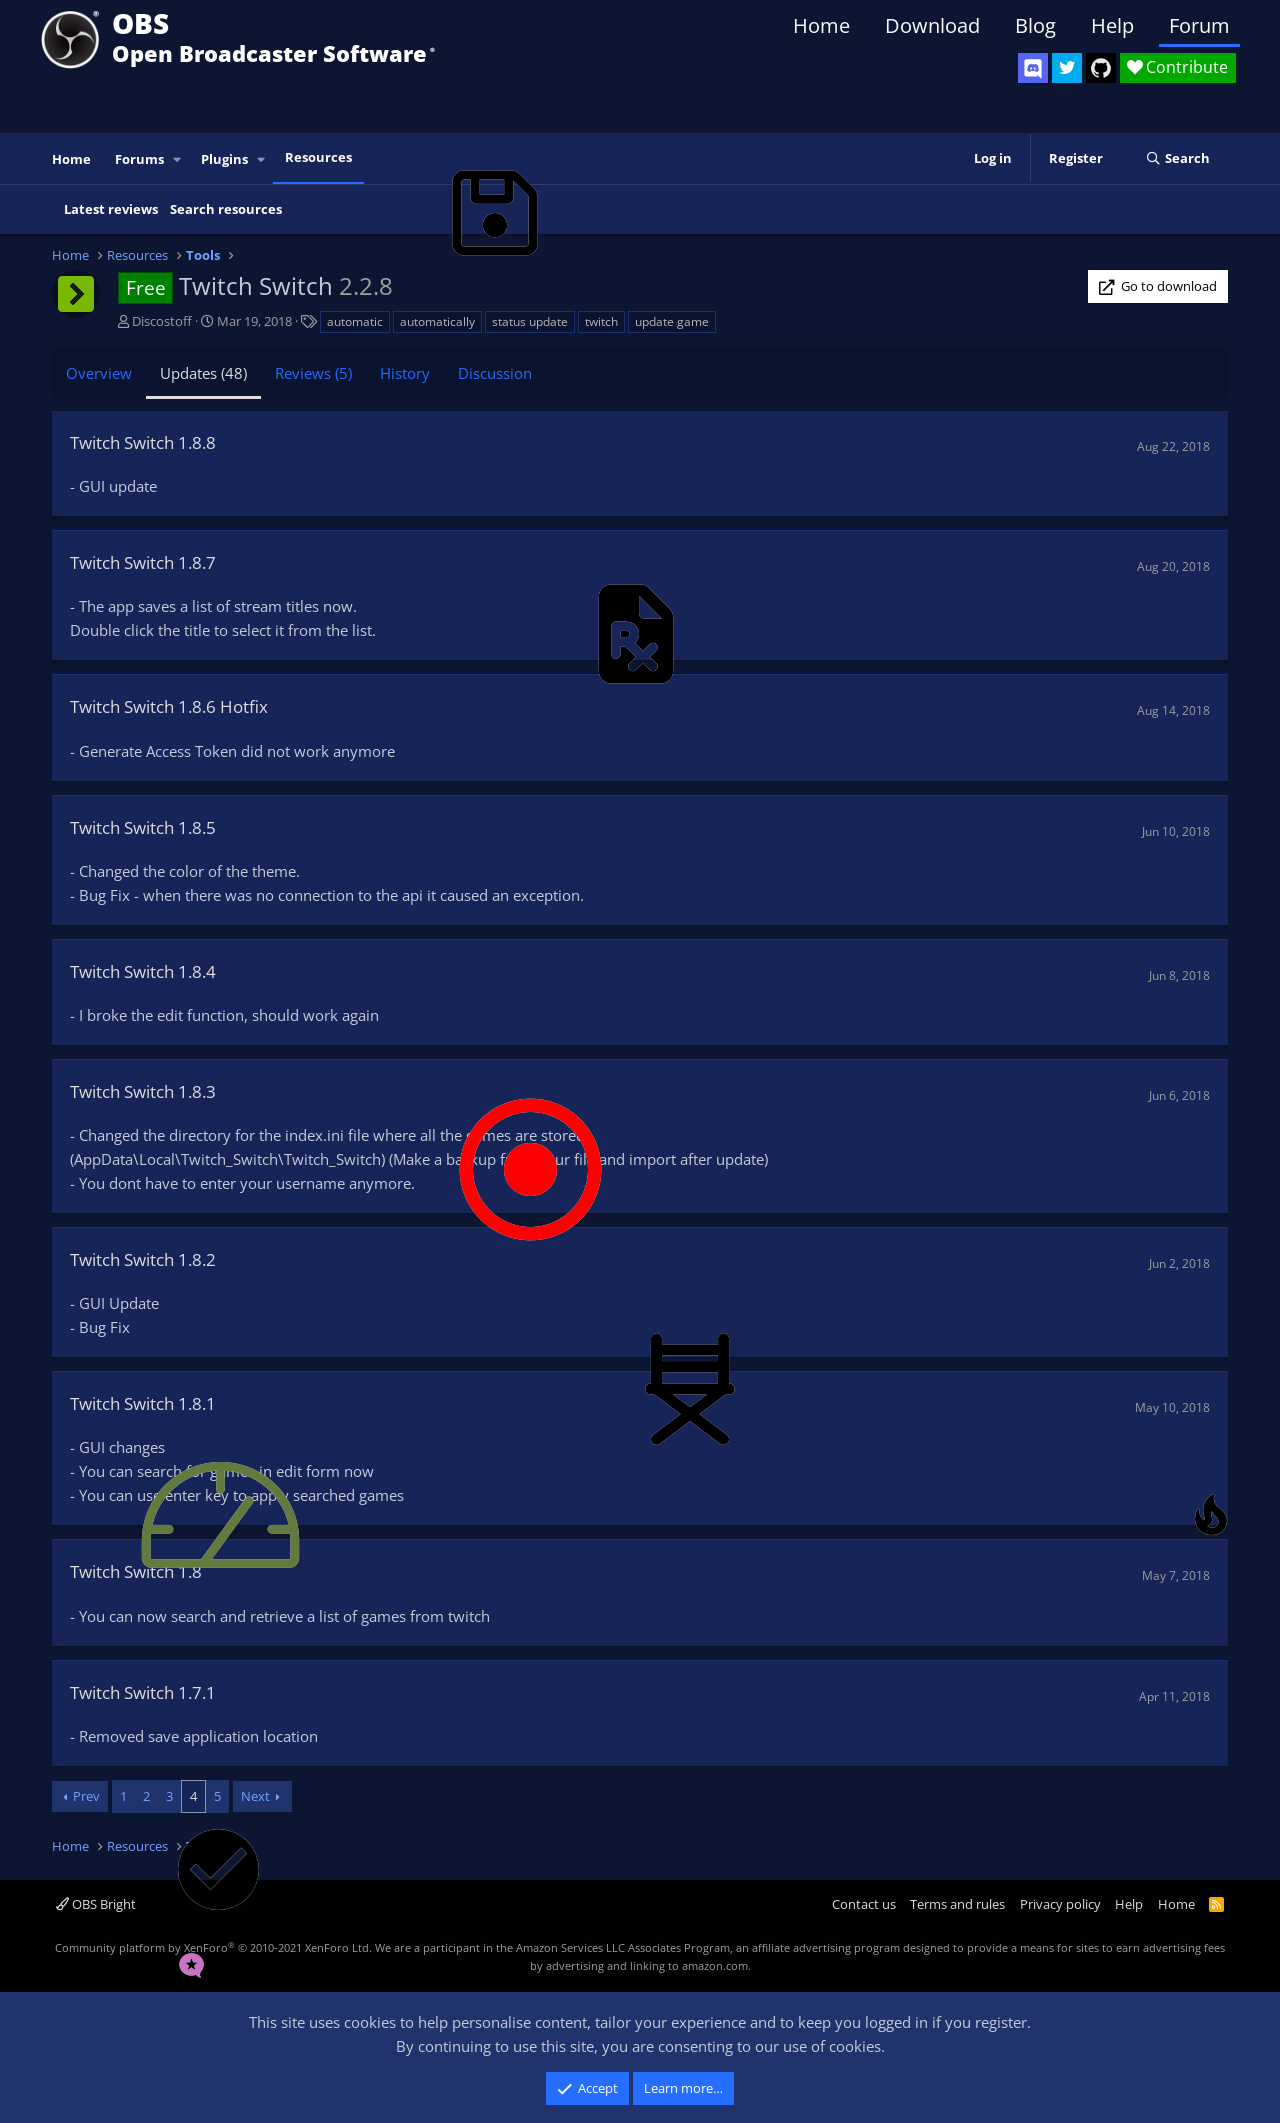 The image size is (1280, 2123). I want to click on view prescription document, so click(636, 634).